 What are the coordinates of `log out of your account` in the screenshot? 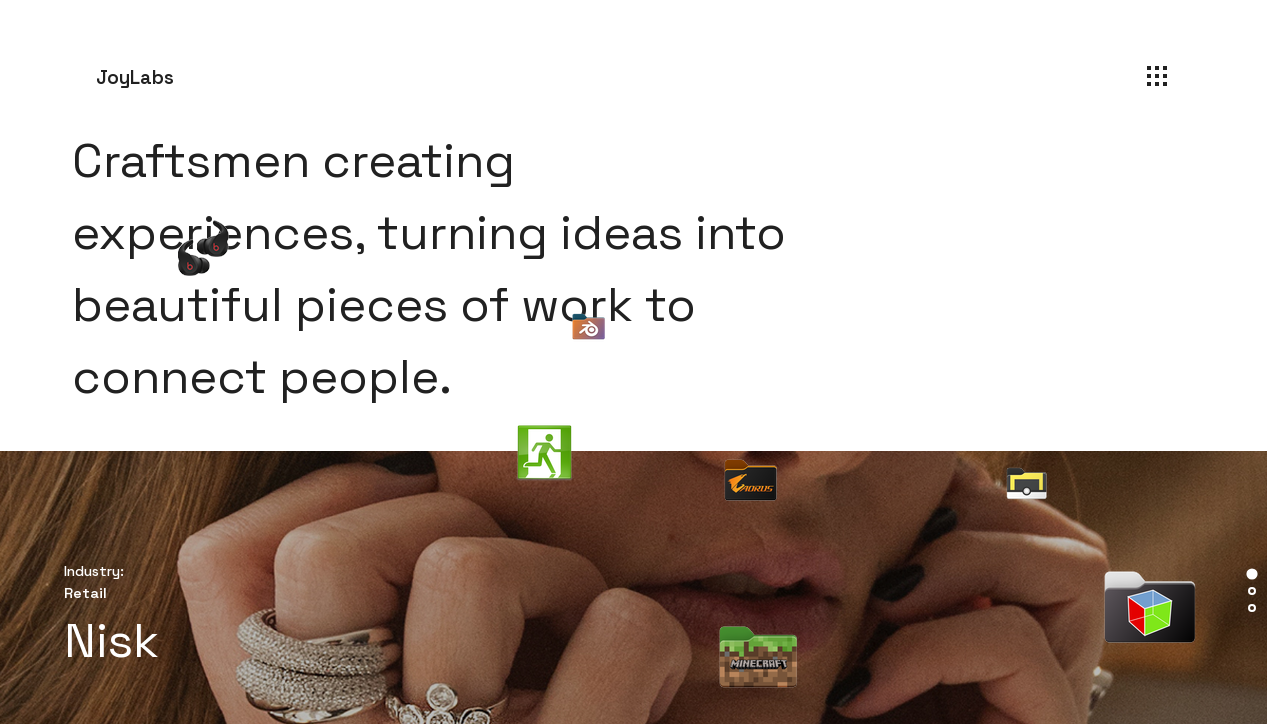 It's located at (544, 453).